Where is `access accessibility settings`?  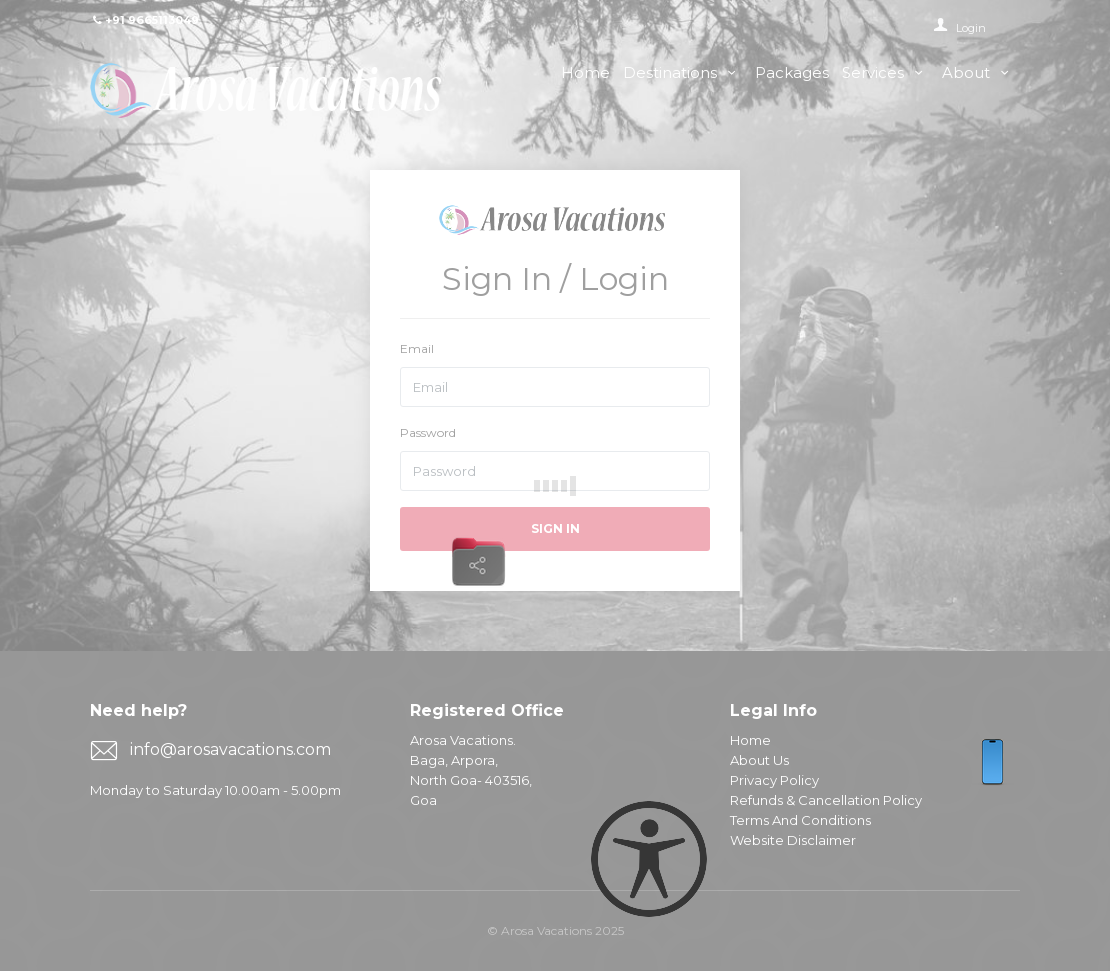
access accessibility settings is located at coordinates (649, 859).